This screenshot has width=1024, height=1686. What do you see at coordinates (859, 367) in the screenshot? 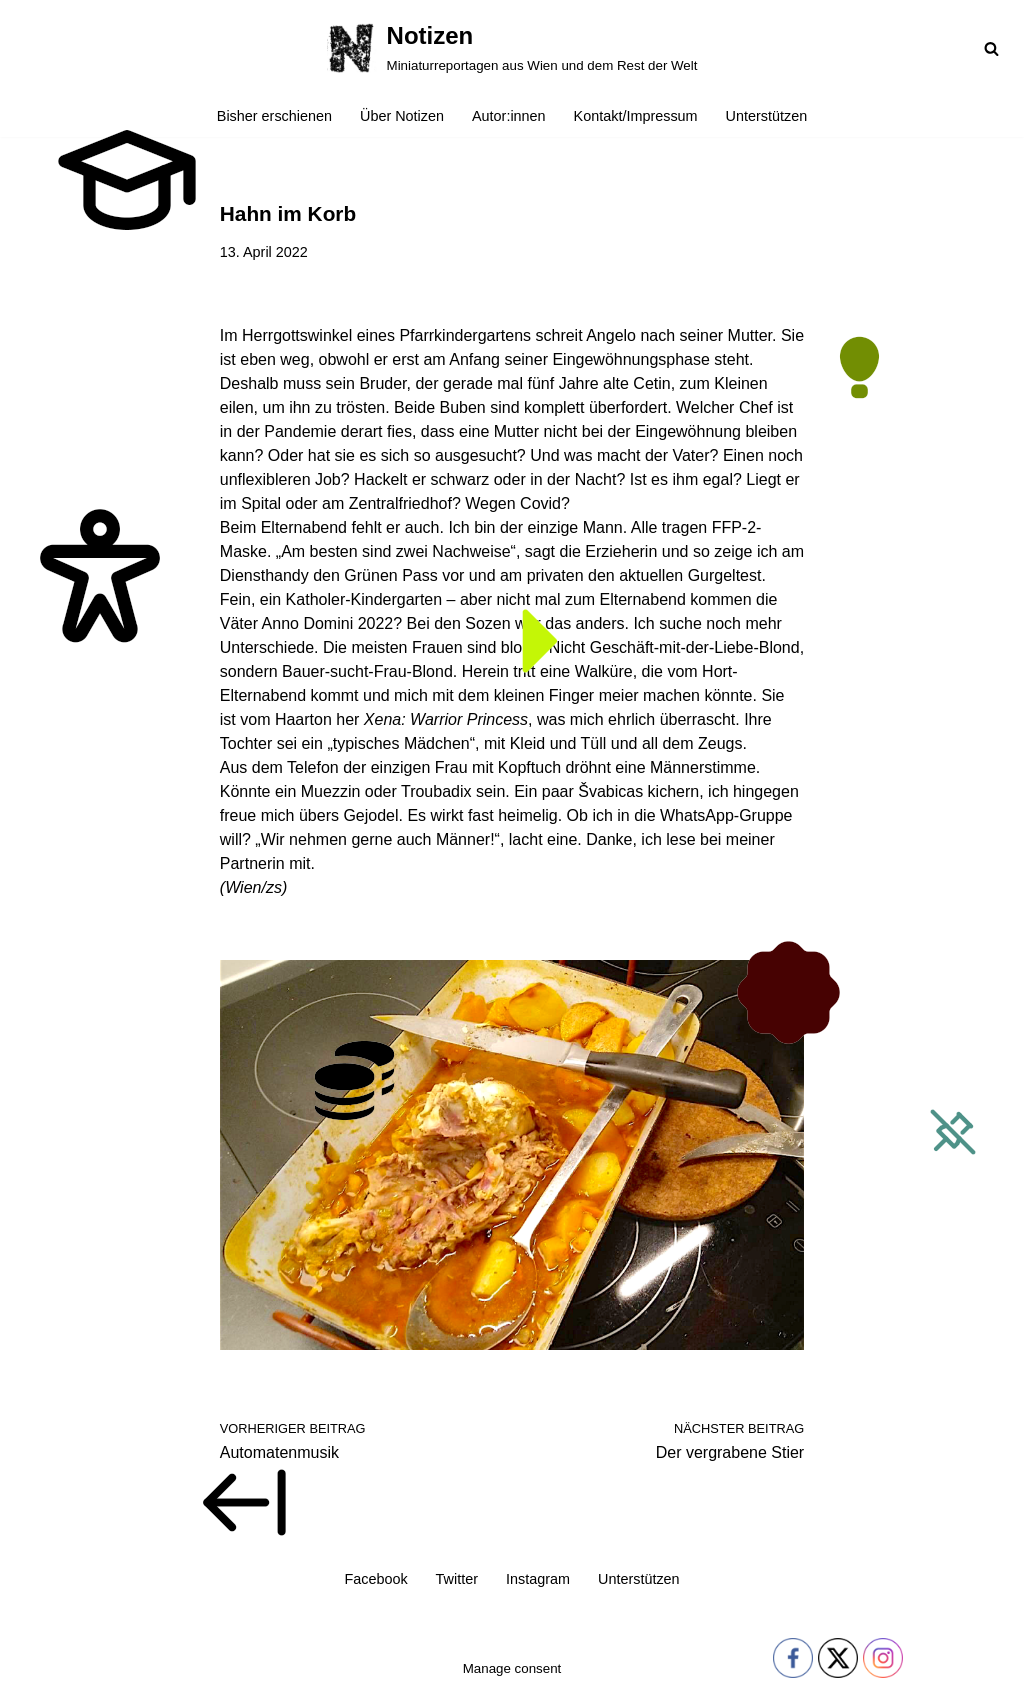
I see `access travel or adventure features` at bounding box center [859, 367].